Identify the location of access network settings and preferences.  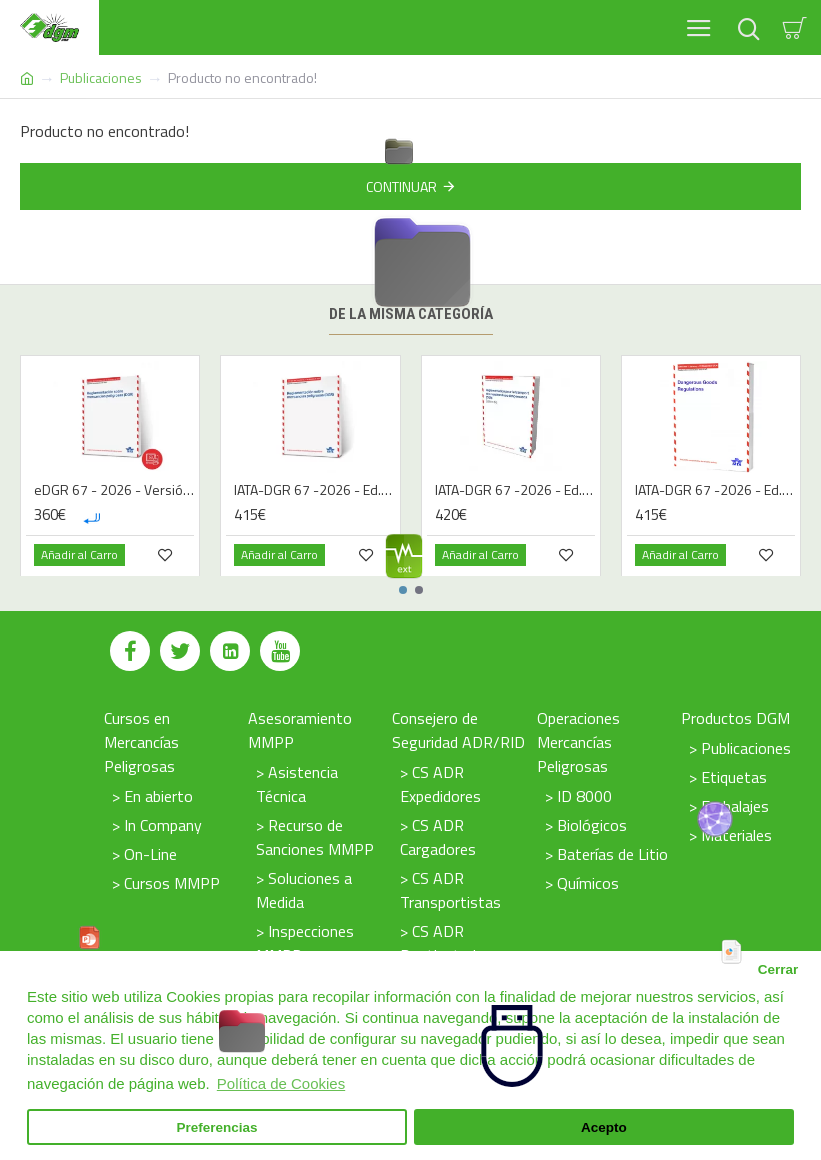
(715, 819).